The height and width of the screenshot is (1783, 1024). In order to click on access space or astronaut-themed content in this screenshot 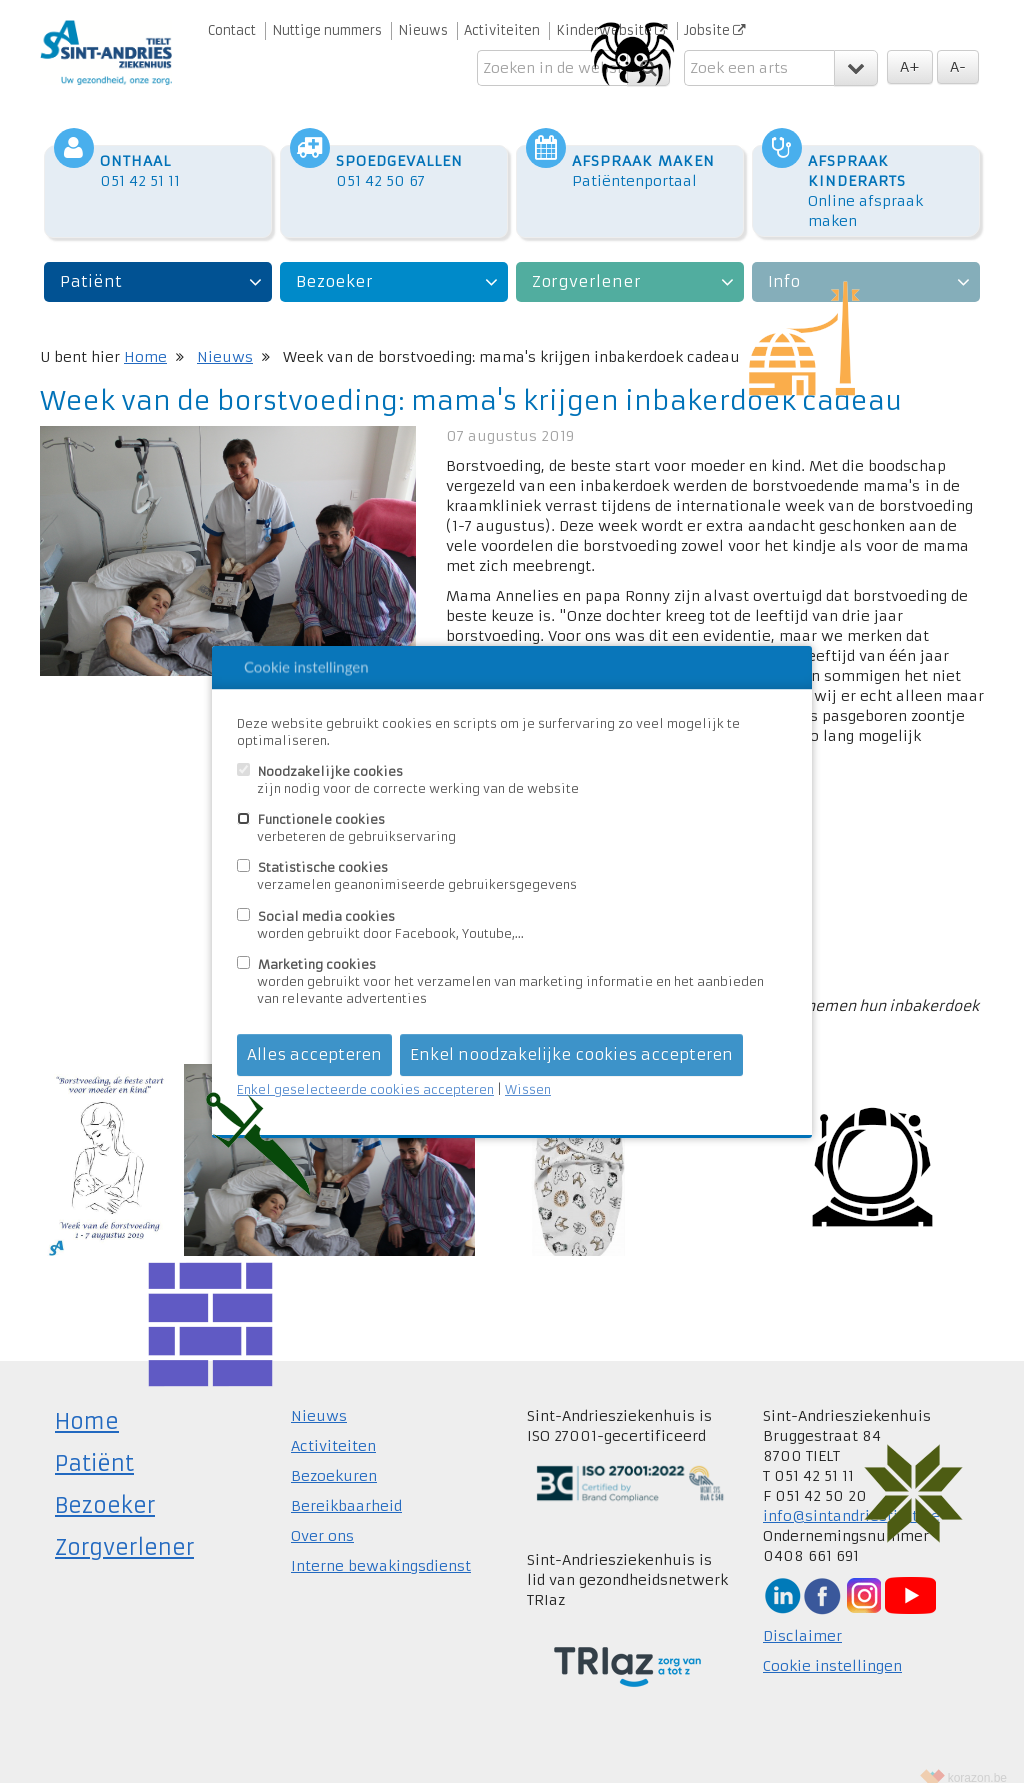, I will do `click(872, 1166)`.